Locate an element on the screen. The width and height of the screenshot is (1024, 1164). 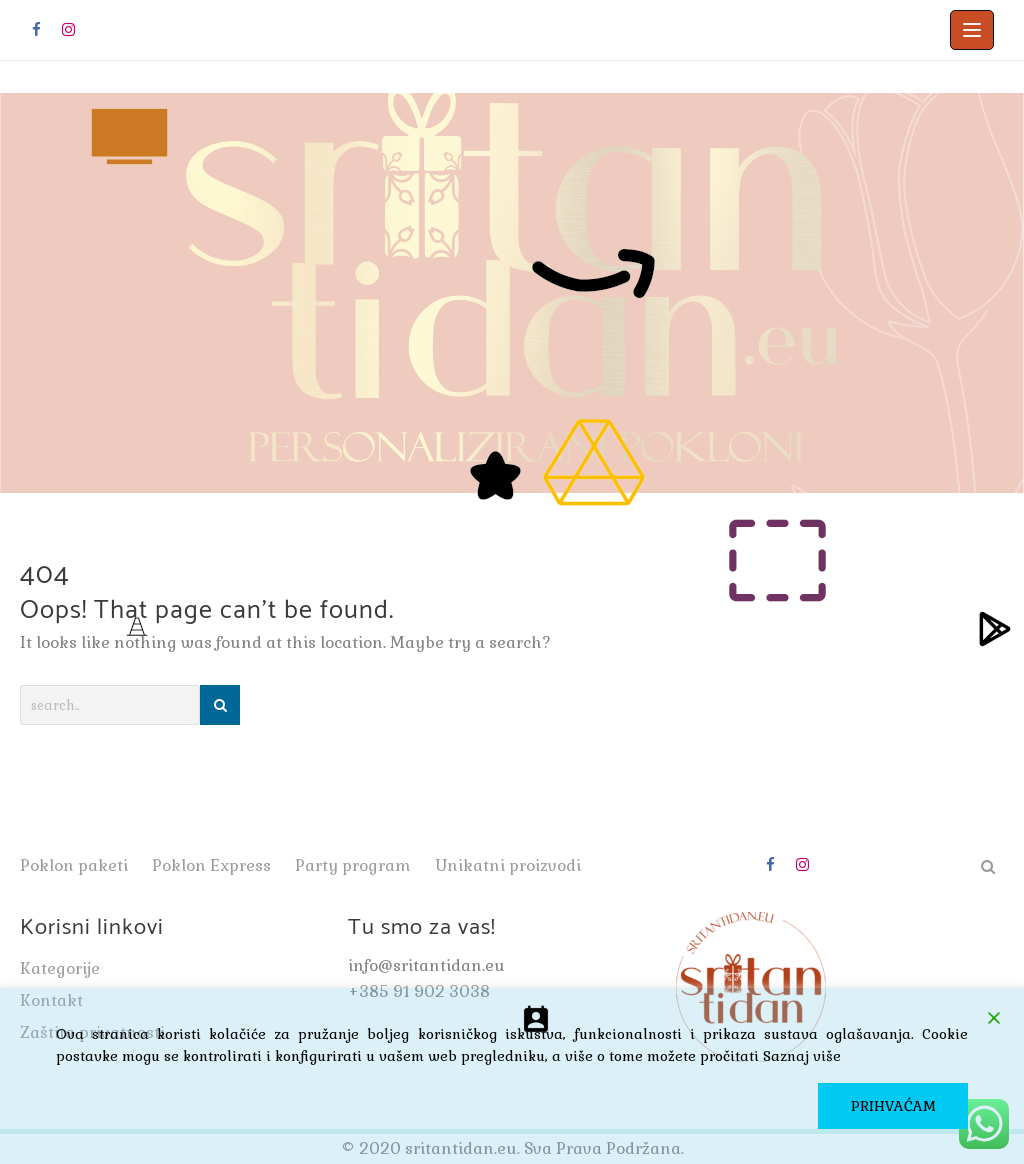
access tv or video streaming features is located at coordinates (129, 136).